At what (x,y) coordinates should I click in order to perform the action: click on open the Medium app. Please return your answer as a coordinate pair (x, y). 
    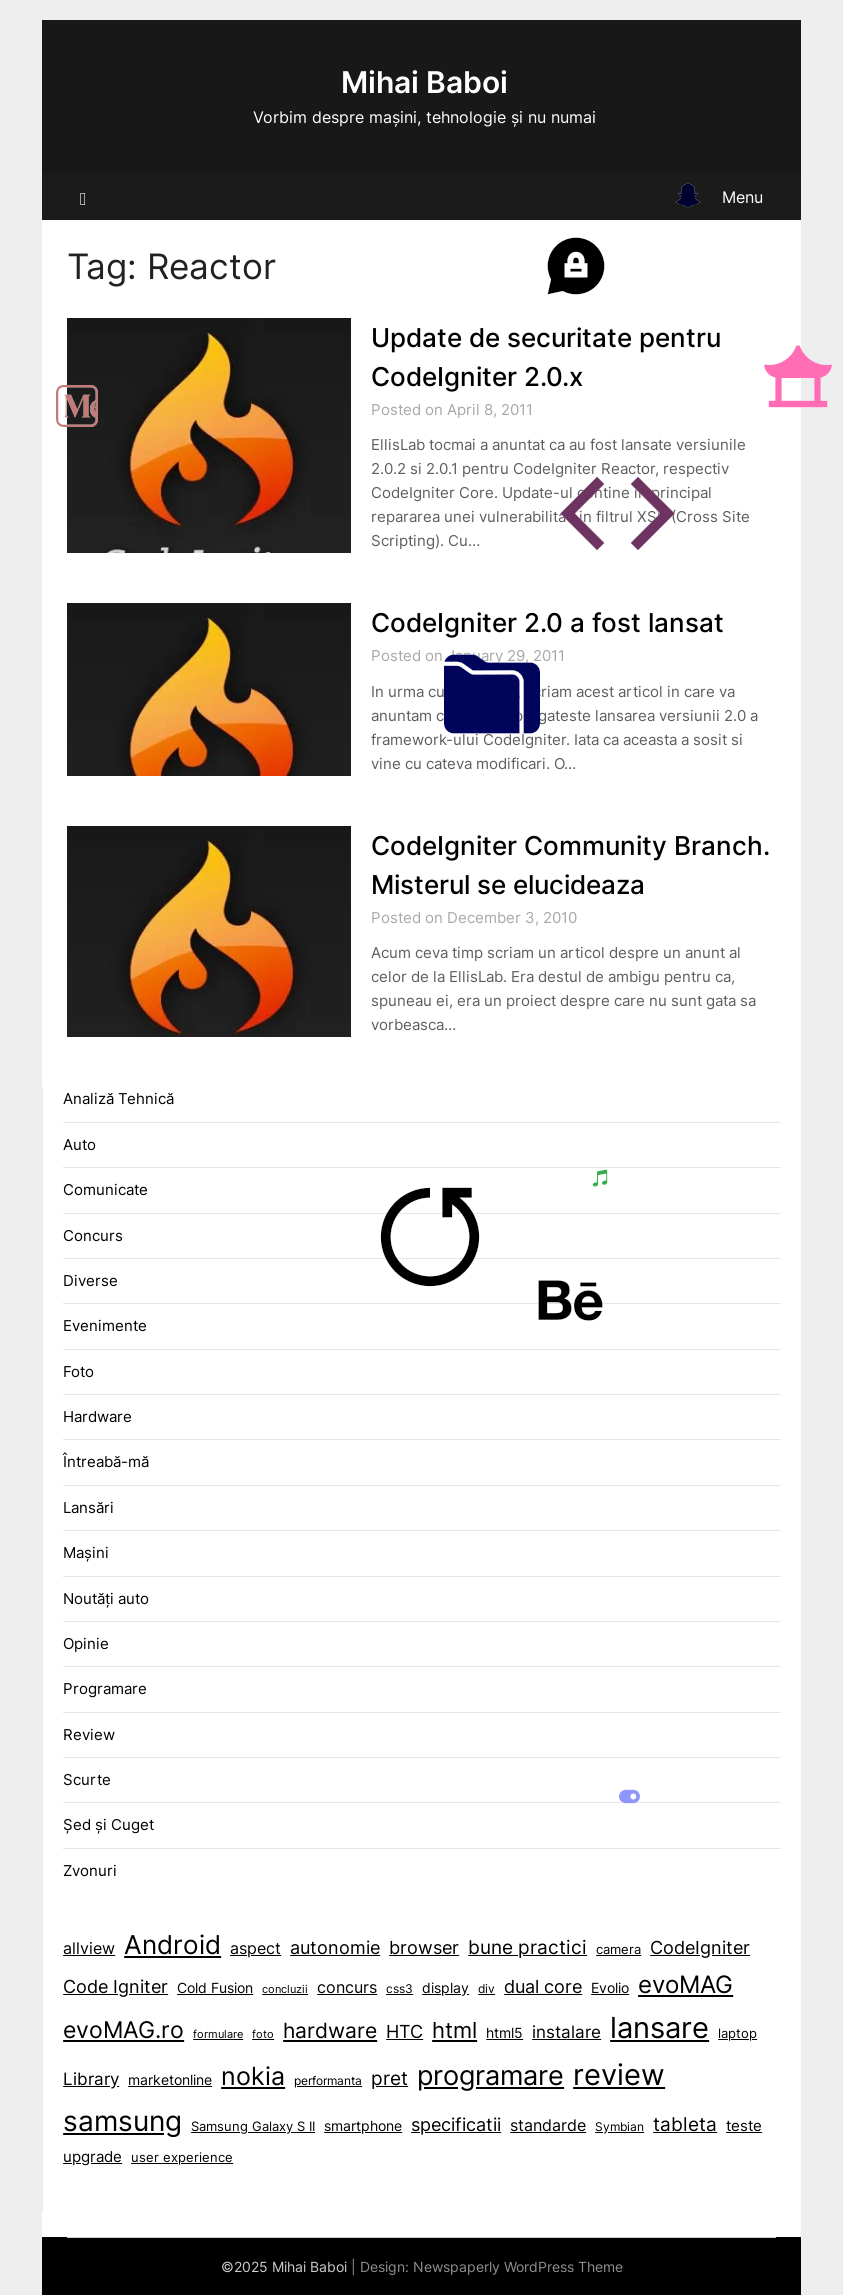
    Looking at the image, I should click on (77, 406).